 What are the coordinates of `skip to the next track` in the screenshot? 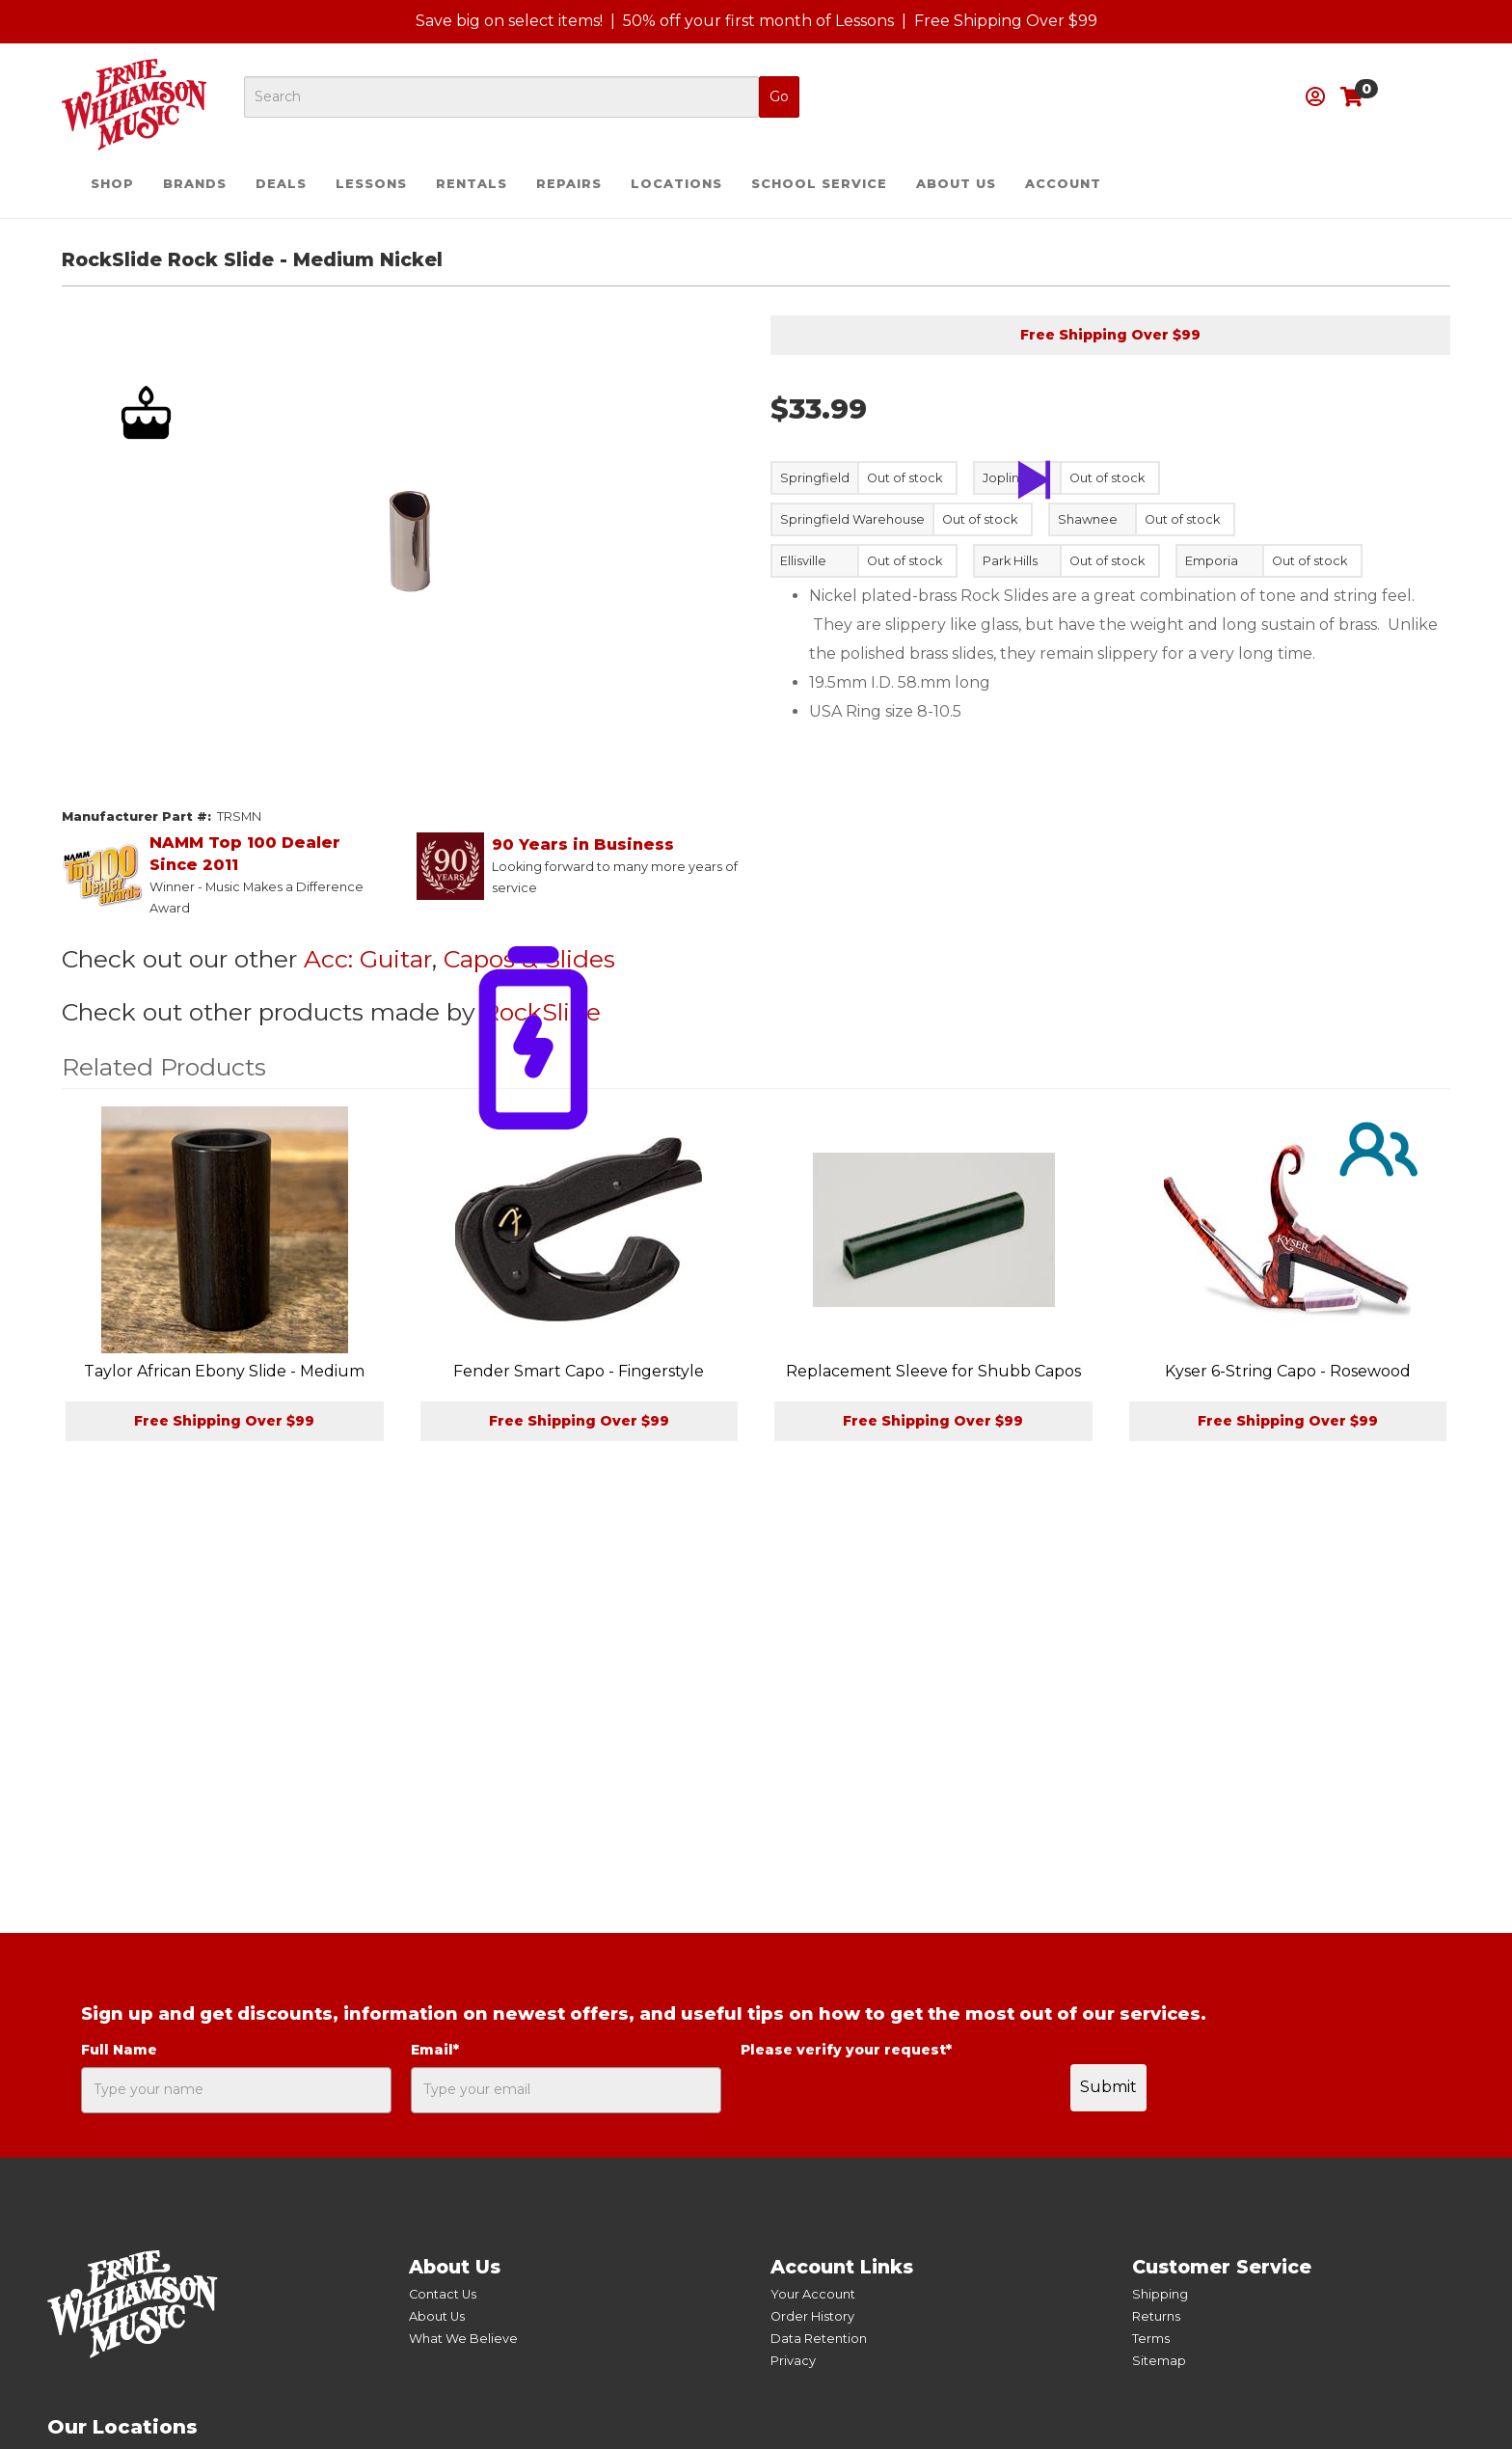 It's located at (1034, 479).